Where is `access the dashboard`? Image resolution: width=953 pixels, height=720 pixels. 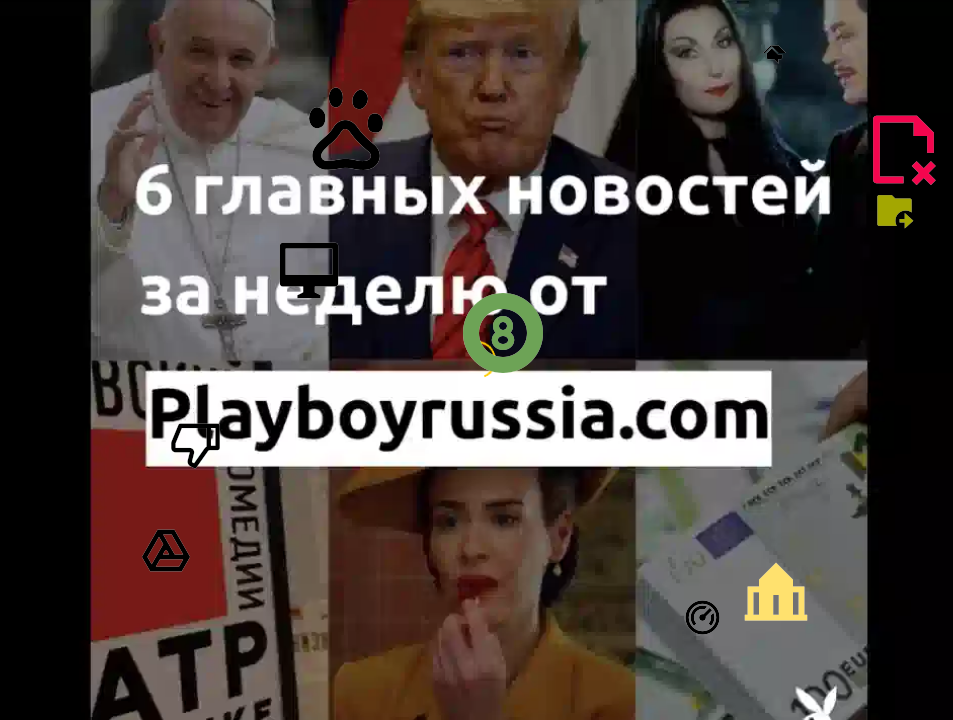
access the dashboard is located at coordinates (702, 617).